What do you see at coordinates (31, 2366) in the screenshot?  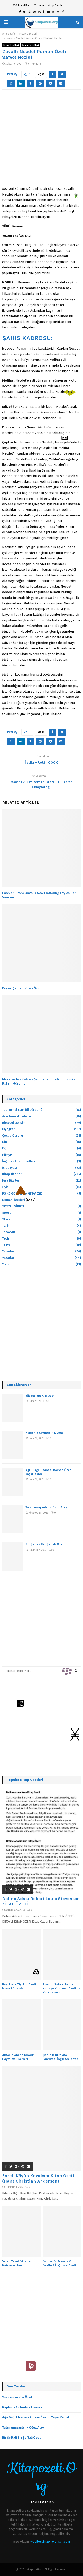 I see `link to Liberapay donation page` at bounding box center [31, 2366].